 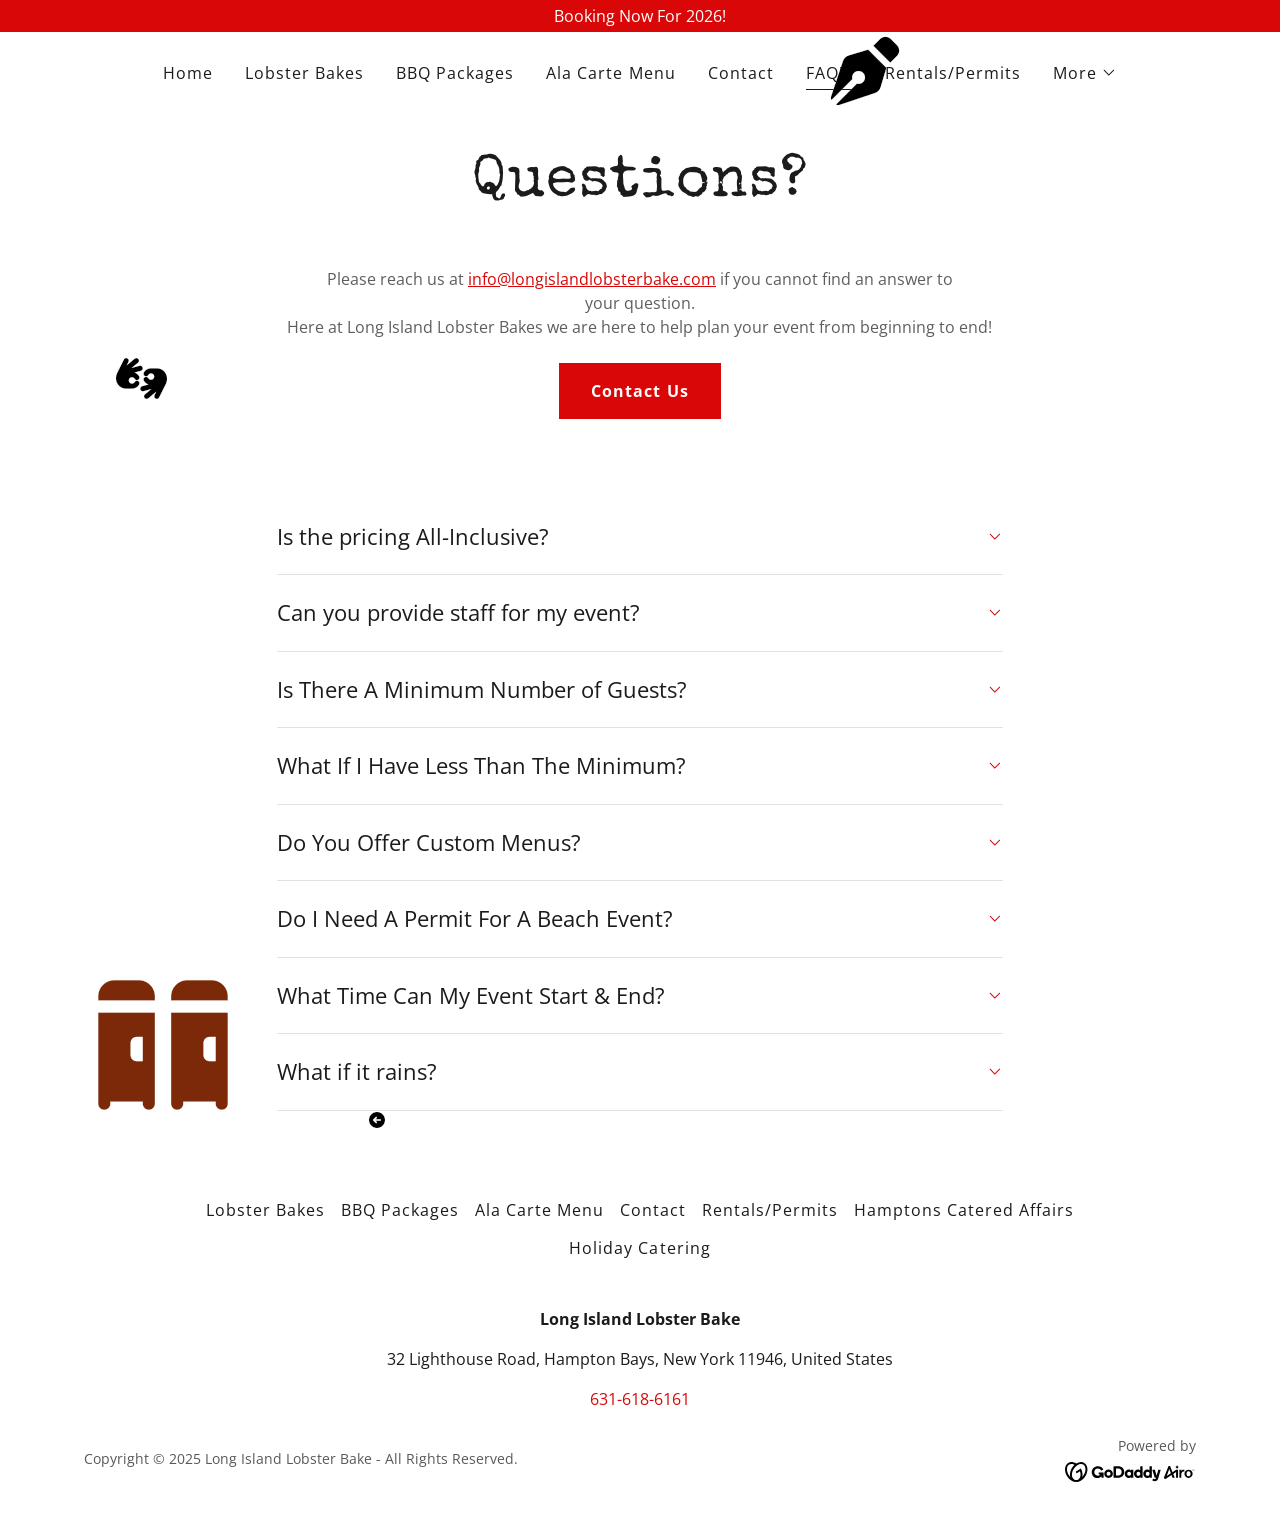 I want to click on access writing or editing tools, so click(x=865, y=71).